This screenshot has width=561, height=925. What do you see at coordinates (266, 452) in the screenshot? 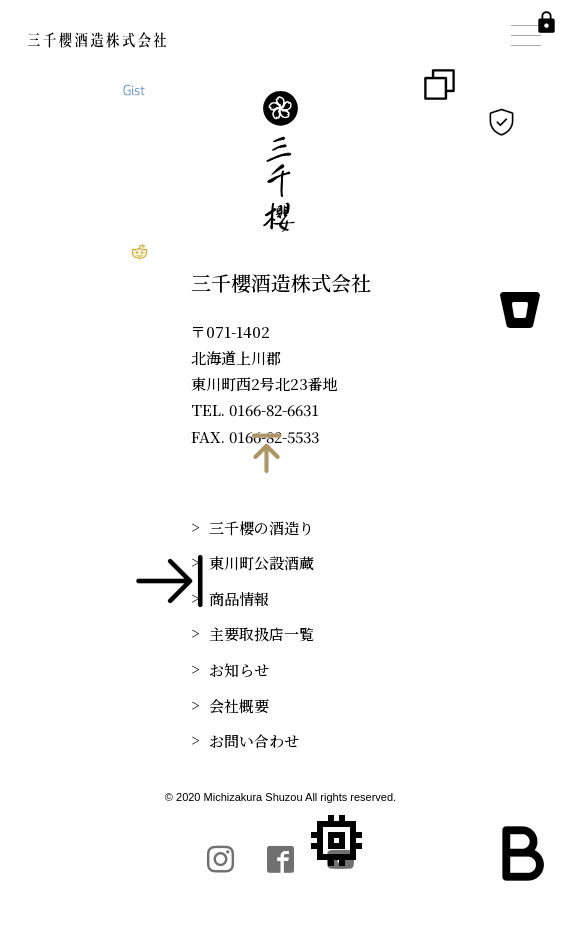
I see `move item to top of list` at bounding box center [266, 452].